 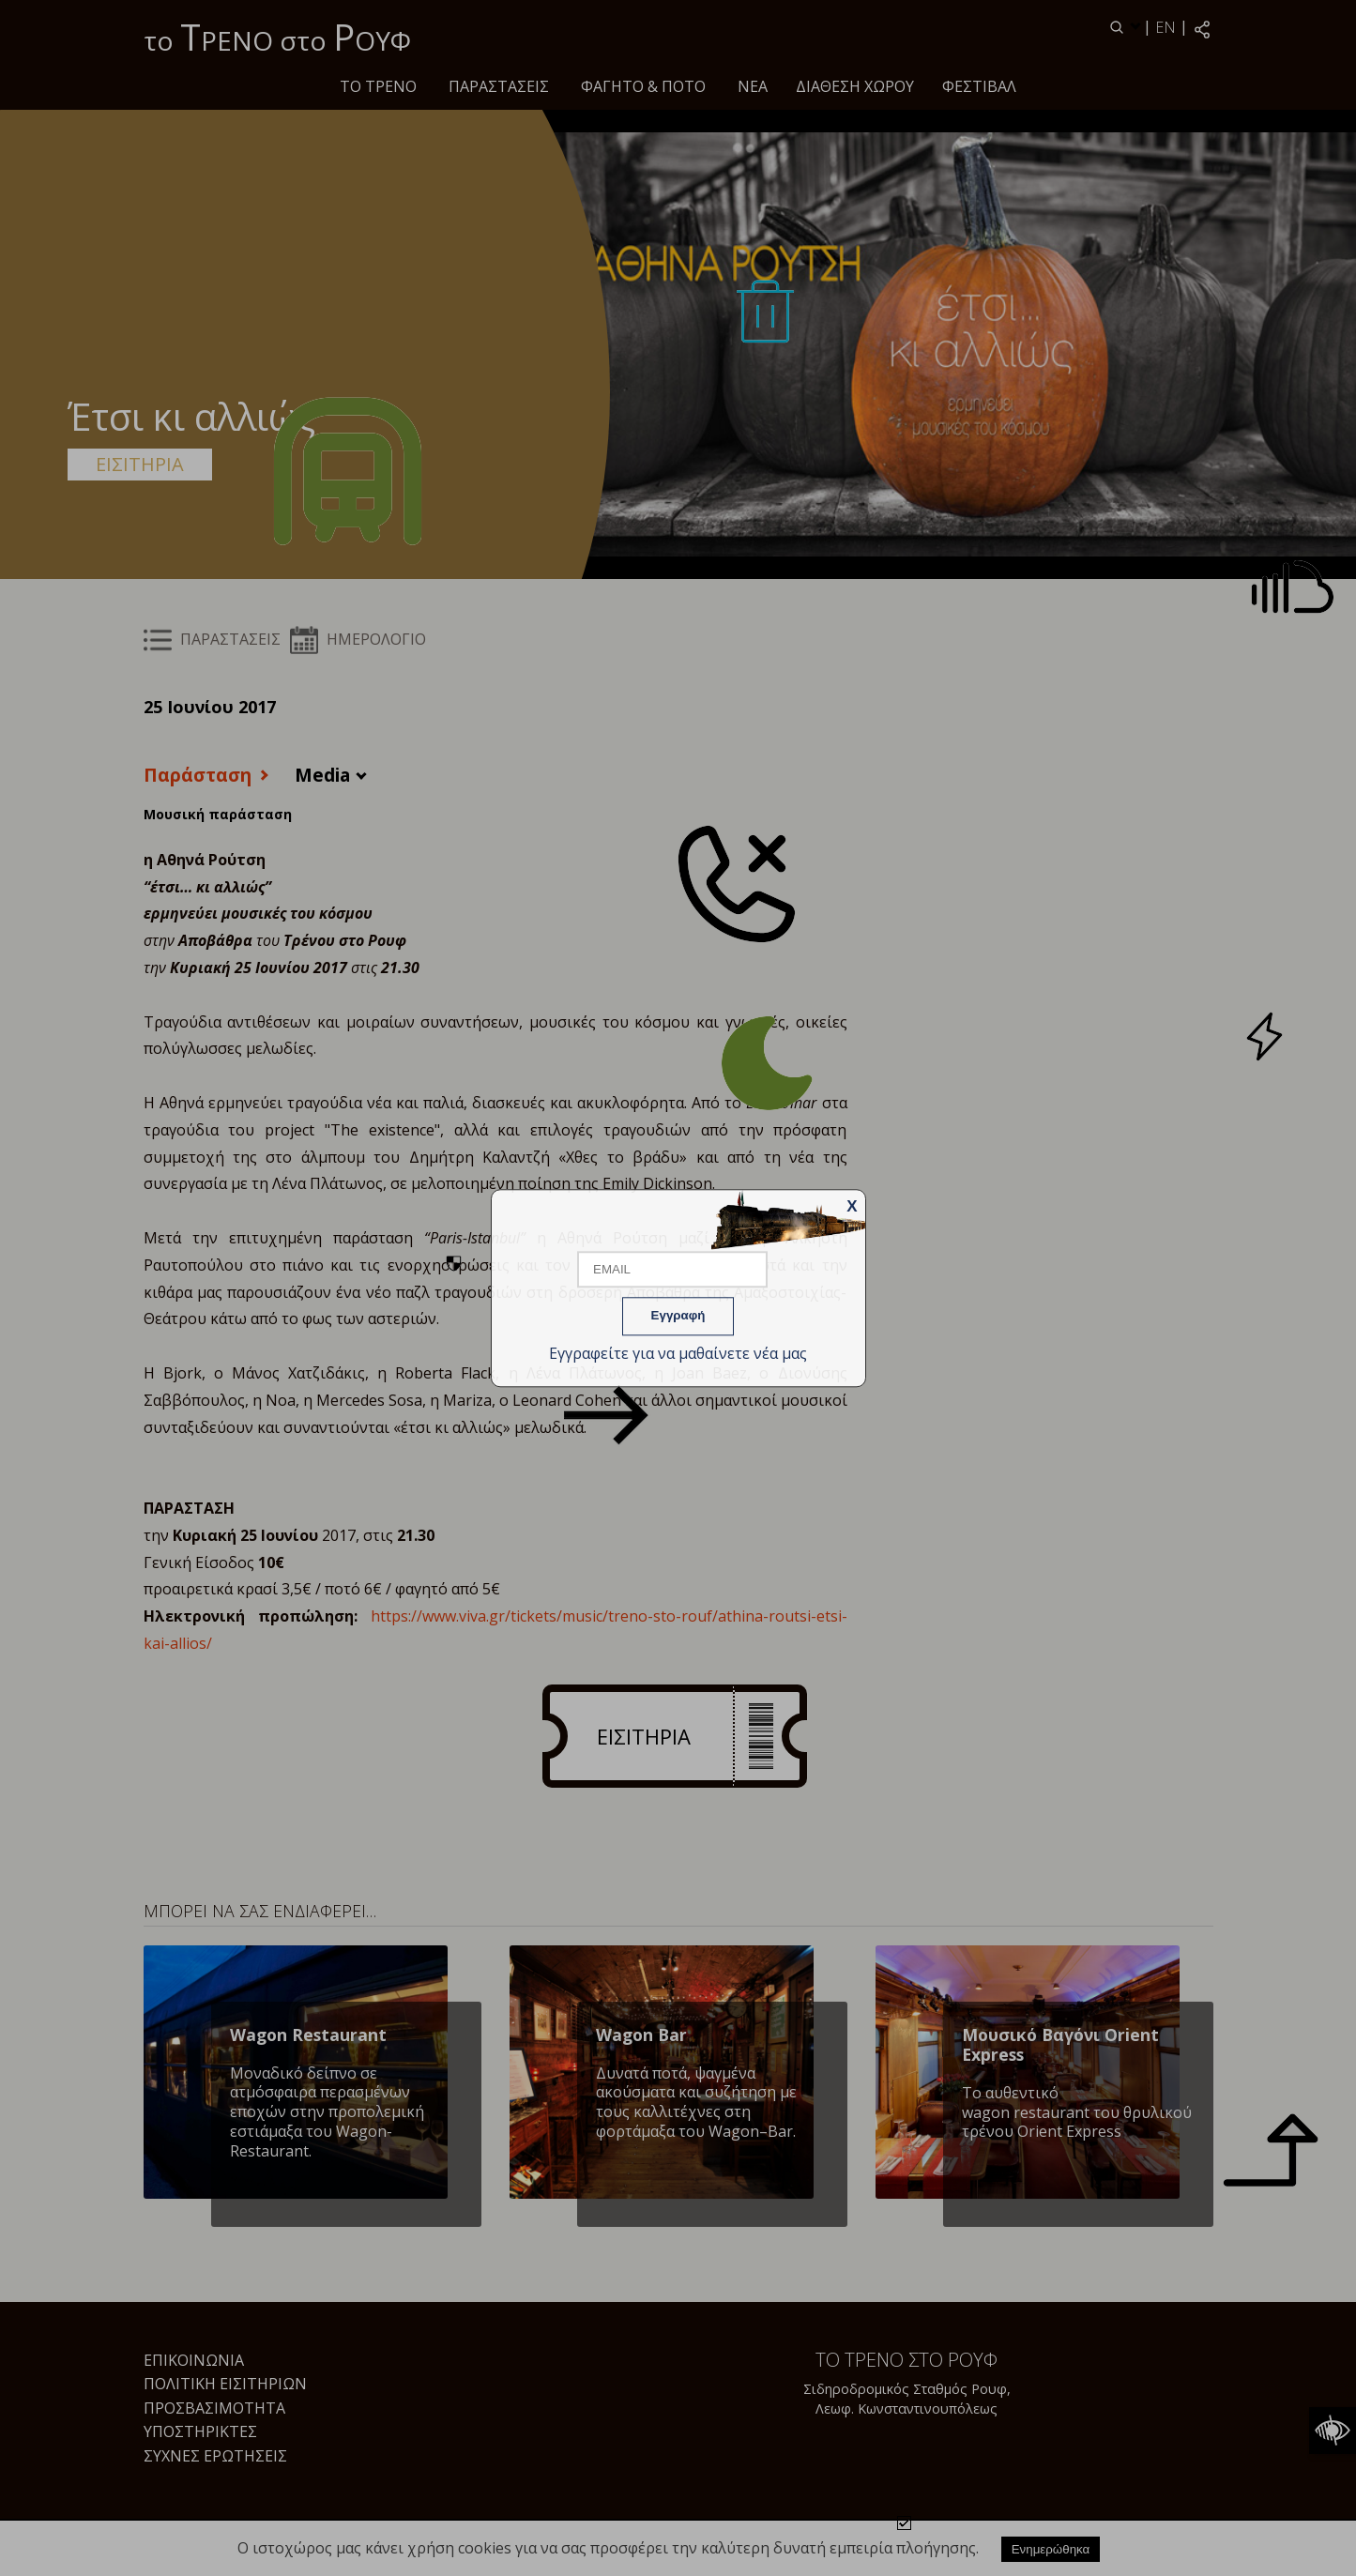 I want to click on open soundcloud app, so click(x=1291, y=589).